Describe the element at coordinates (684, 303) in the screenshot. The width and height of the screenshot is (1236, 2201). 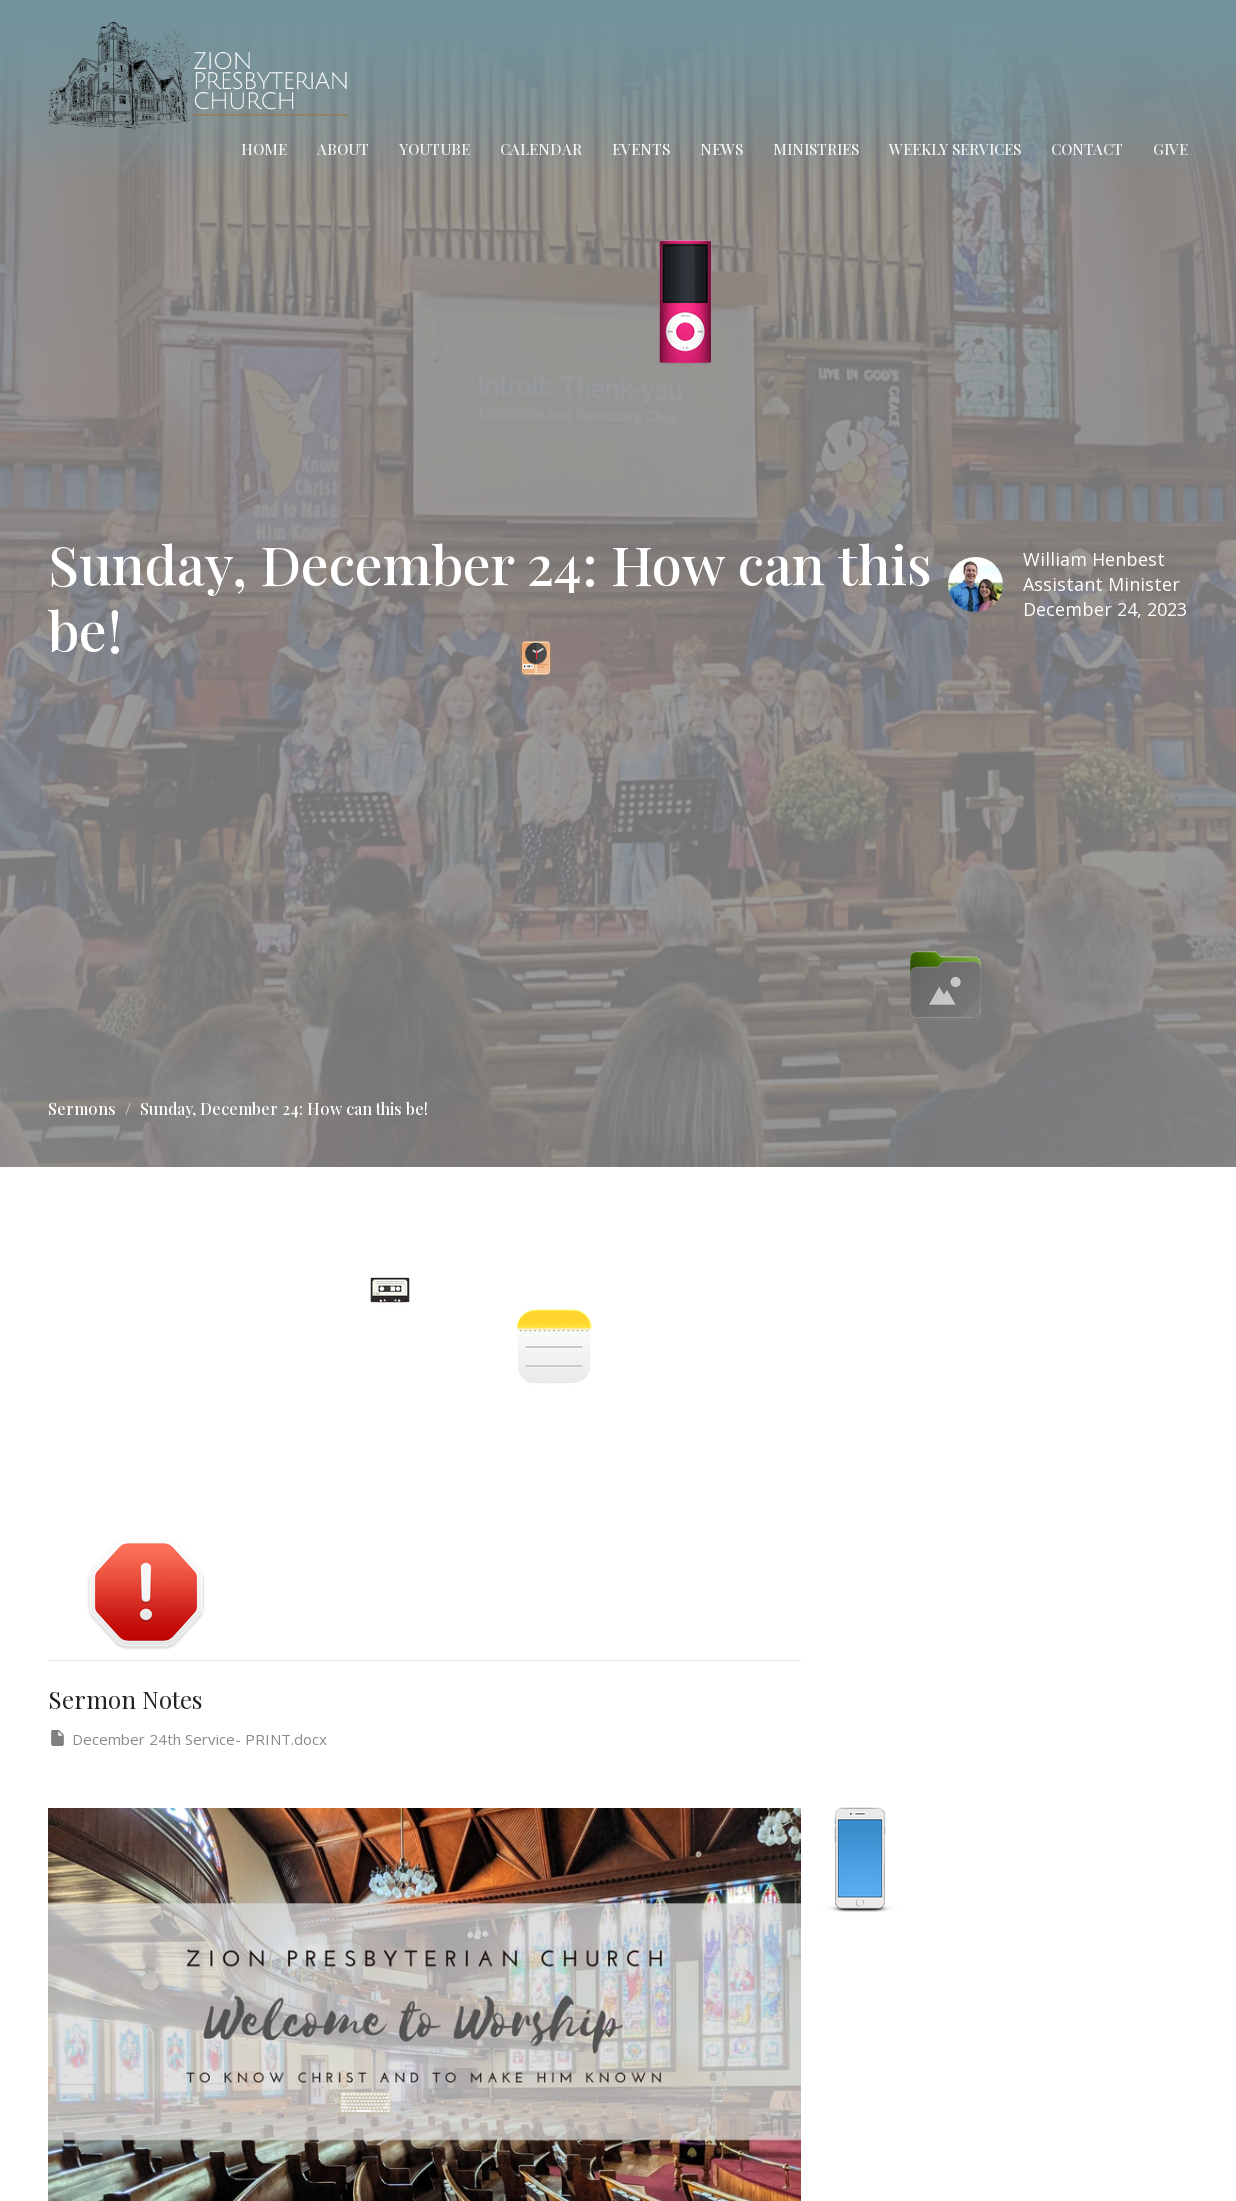
I see `iPod nano device in pink` at that location.